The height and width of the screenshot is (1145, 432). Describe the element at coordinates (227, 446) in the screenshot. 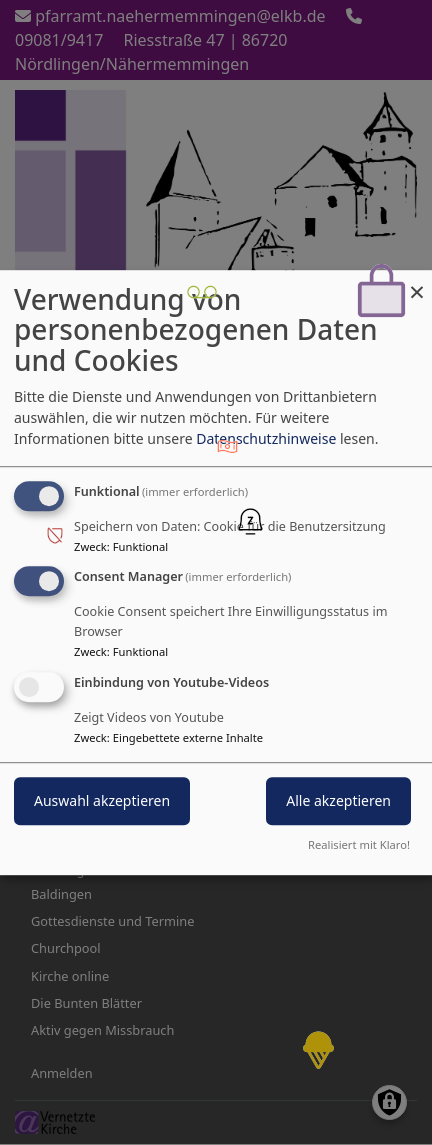

I see `view payment or transaction history` at that location.